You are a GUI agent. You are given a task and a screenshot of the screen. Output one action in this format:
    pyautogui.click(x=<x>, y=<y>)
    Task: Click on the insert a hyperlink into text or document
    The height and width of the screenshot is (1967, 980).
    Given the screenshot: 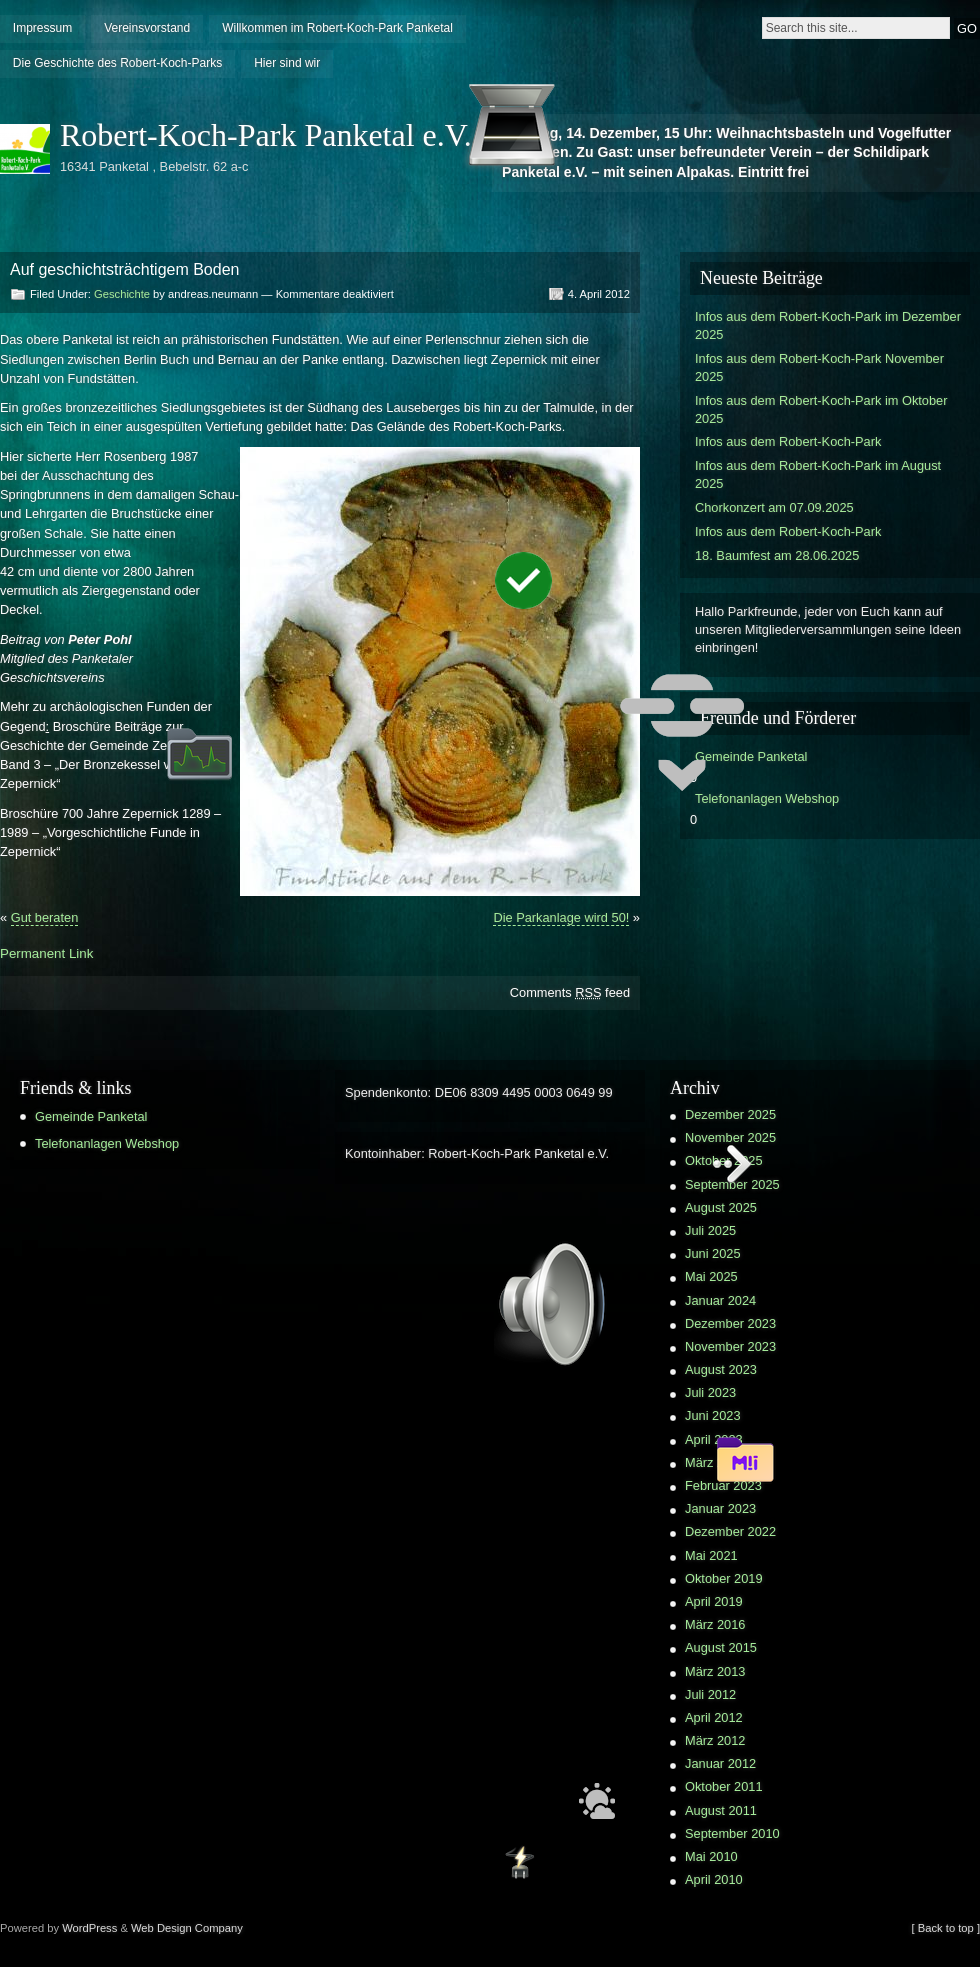 What is the action you would take?
    pyautogui.click(x=682, y=729)
    